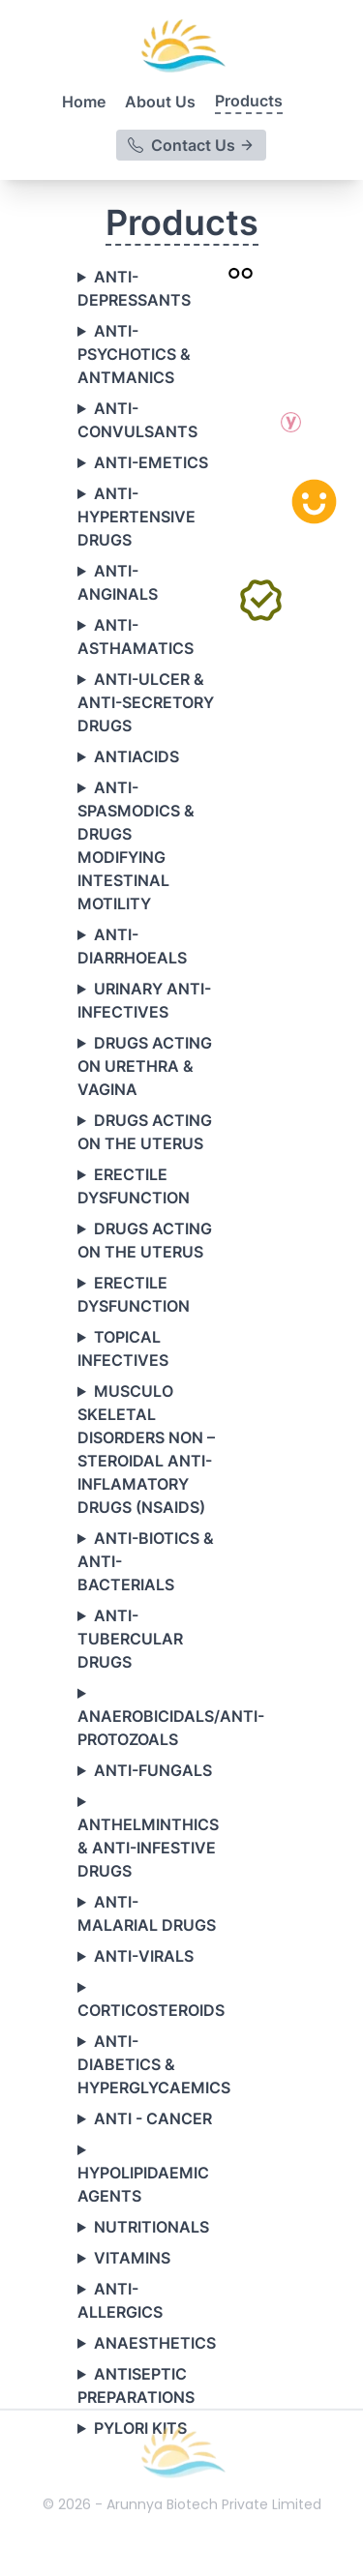 This screenshot has height=2576, width=363. What do you see at coordinates (260, 600) in the screenshot?
I see `indicates a verified account or profile` at bounding box center [260, 600].